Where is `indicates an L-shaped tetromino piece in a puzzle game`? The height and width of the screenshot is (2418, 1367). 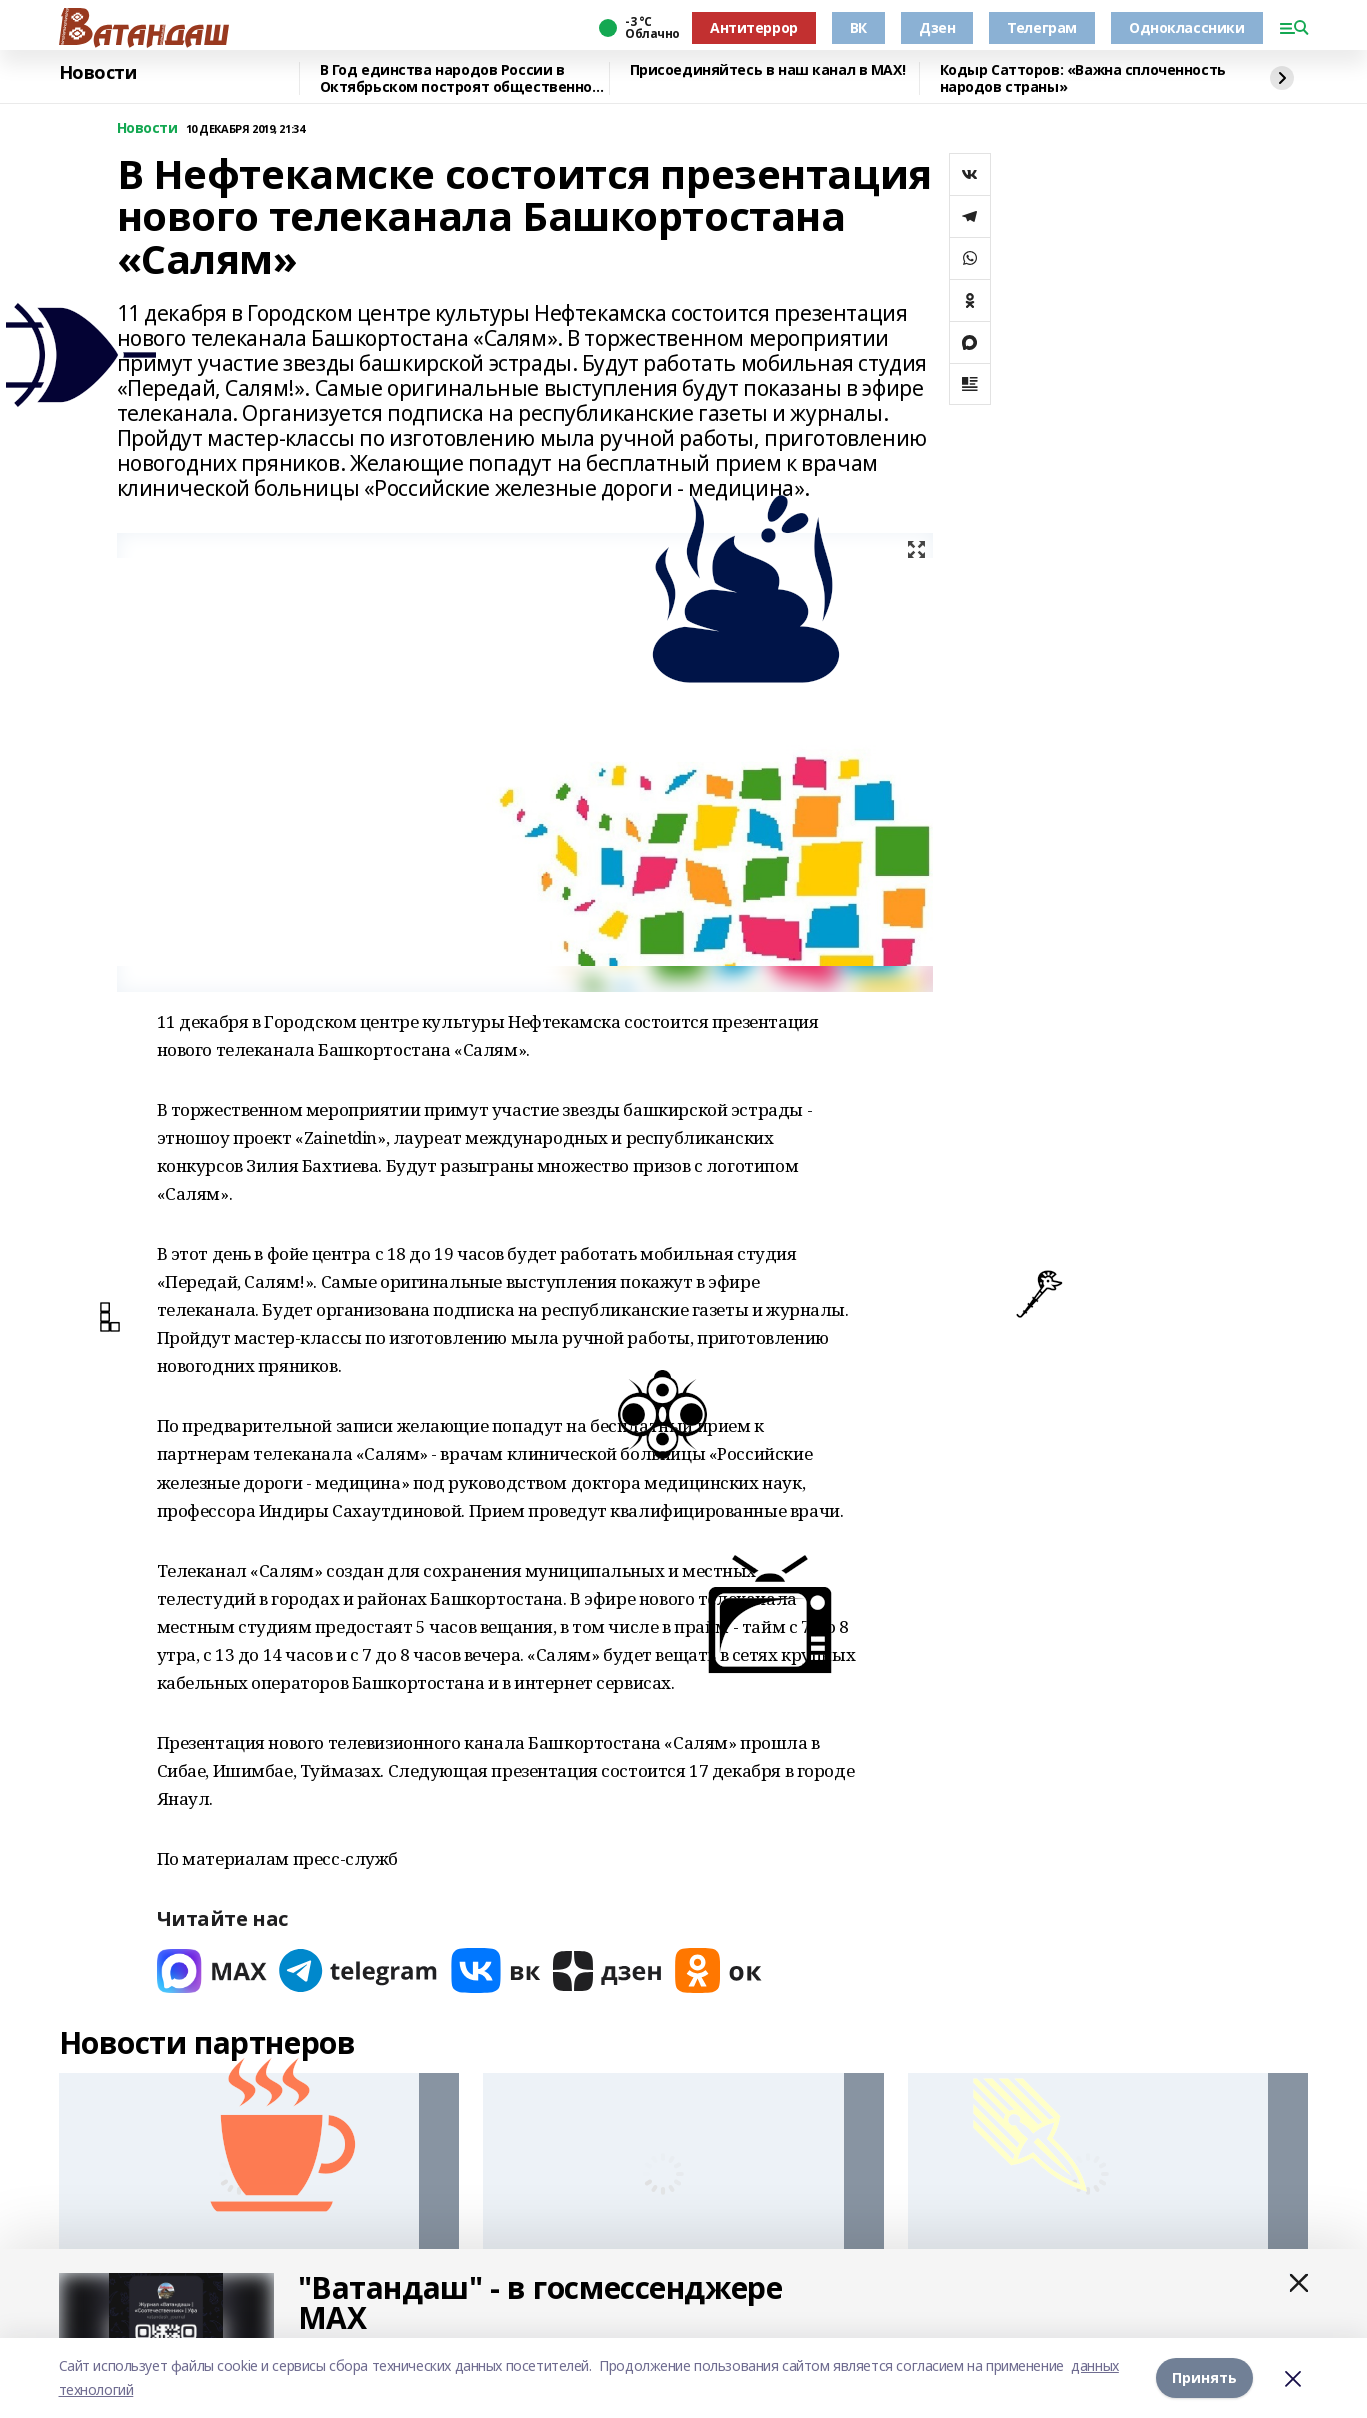
indicates an L-shaped tetromino piece in a puzzle game is located at coordinates (110, 1317).